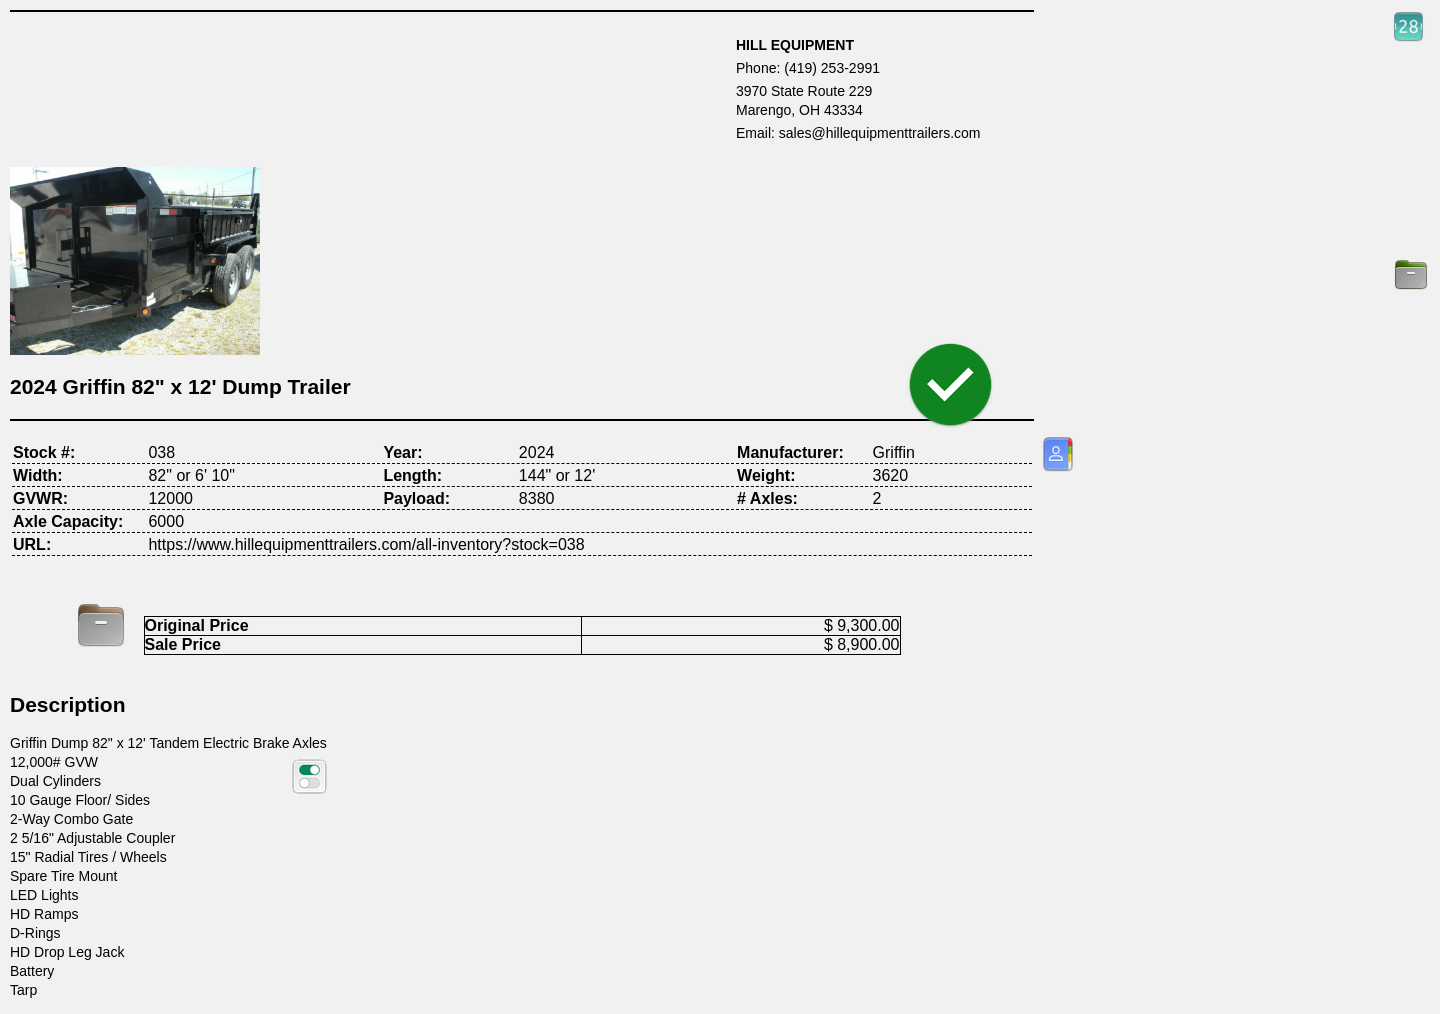 Image resolution: width=1440 pixels, height=1014 pixels. I want to click on open unity tweak tool to customize desktop settings, so click(309, 776).